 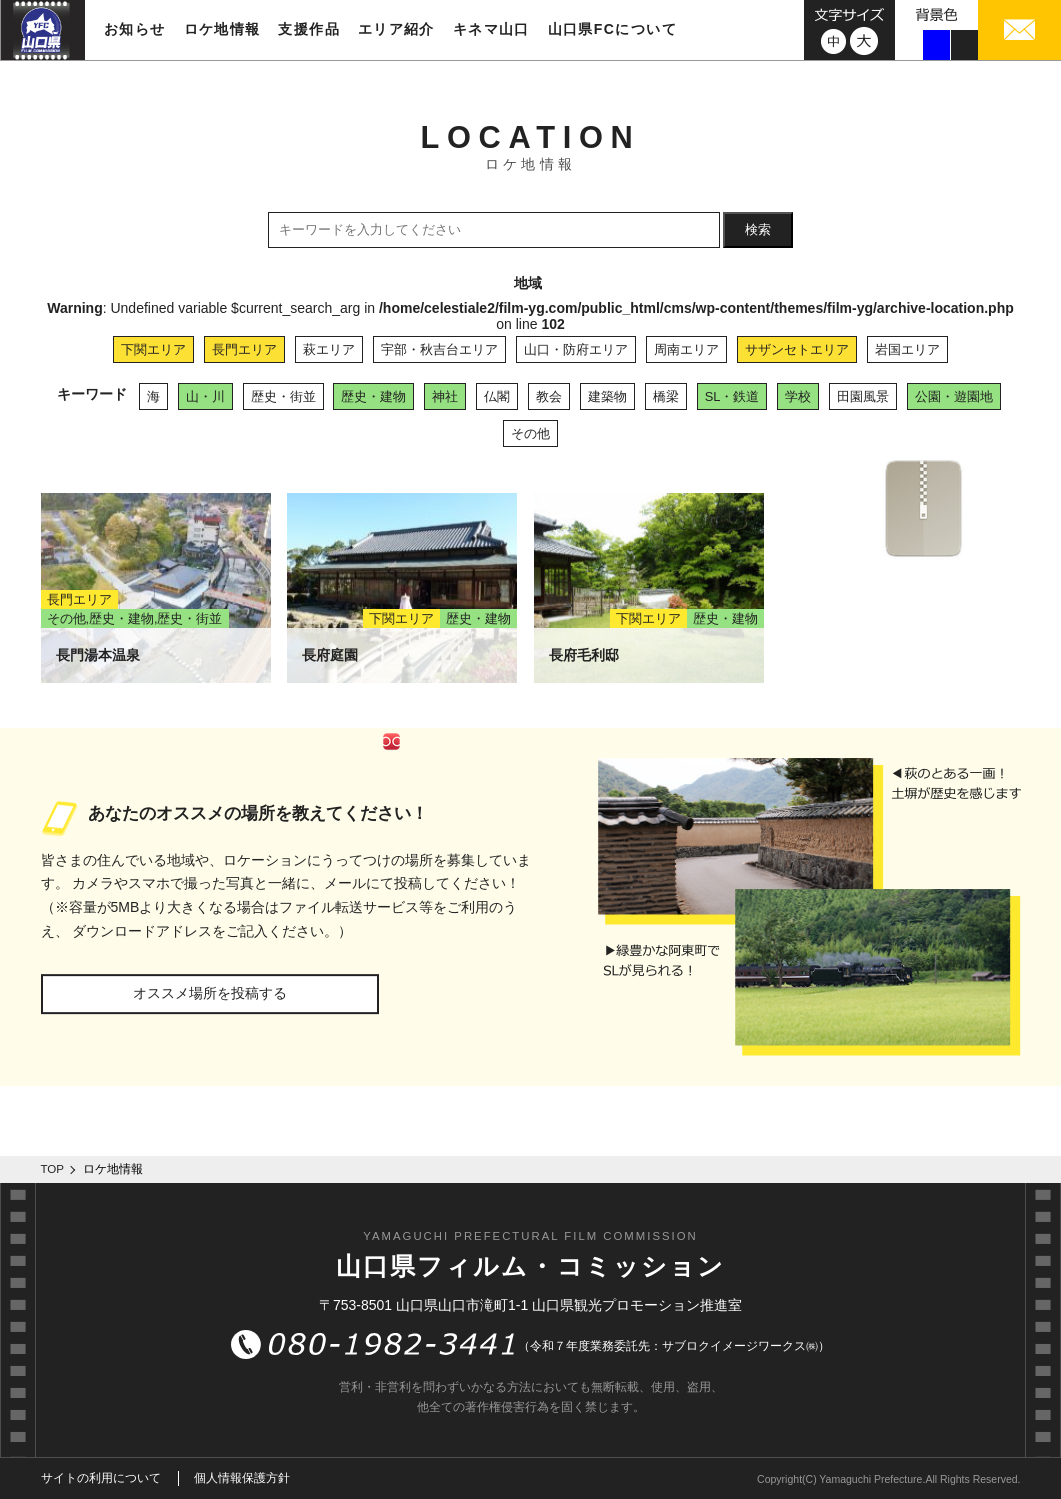 I want to click on open engrampa archive manager, so click(x=923, y=508).